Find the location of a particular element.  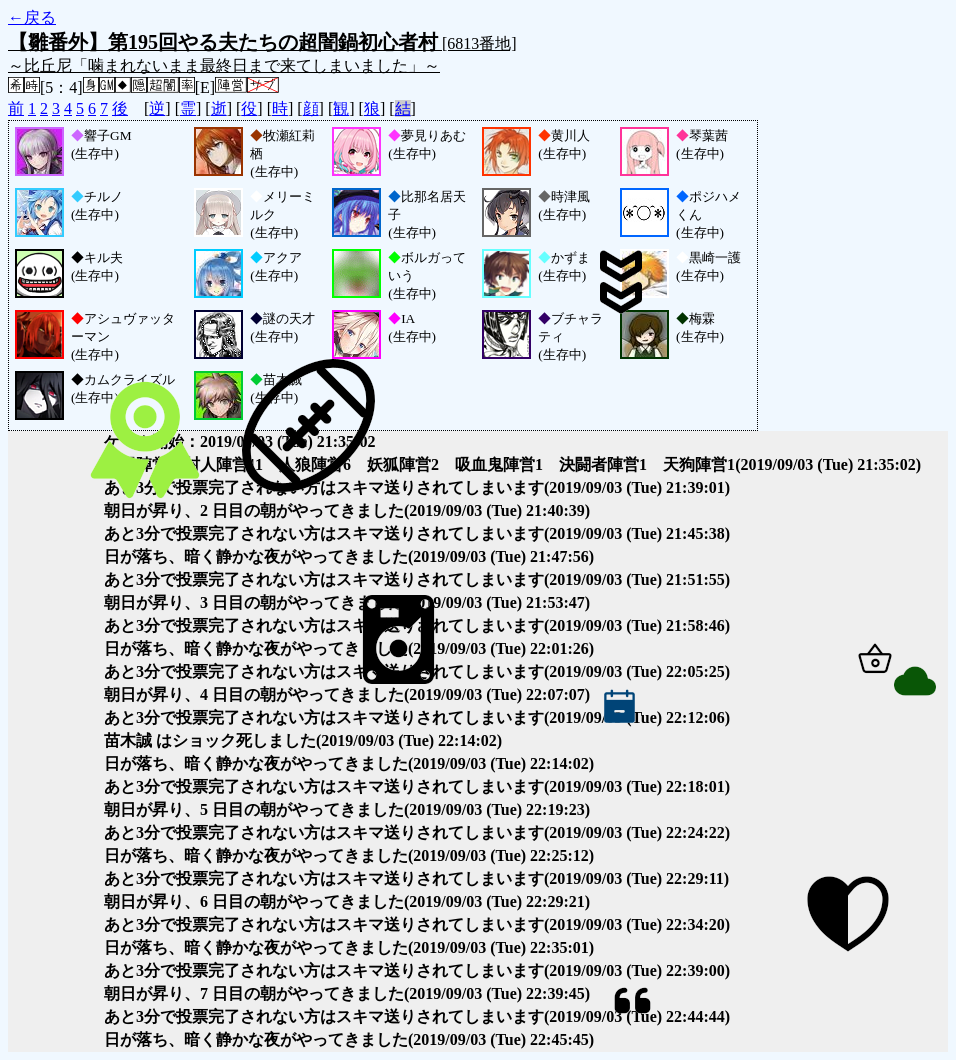

indicates partial like or favorite status is located at coordinates (848, 914).